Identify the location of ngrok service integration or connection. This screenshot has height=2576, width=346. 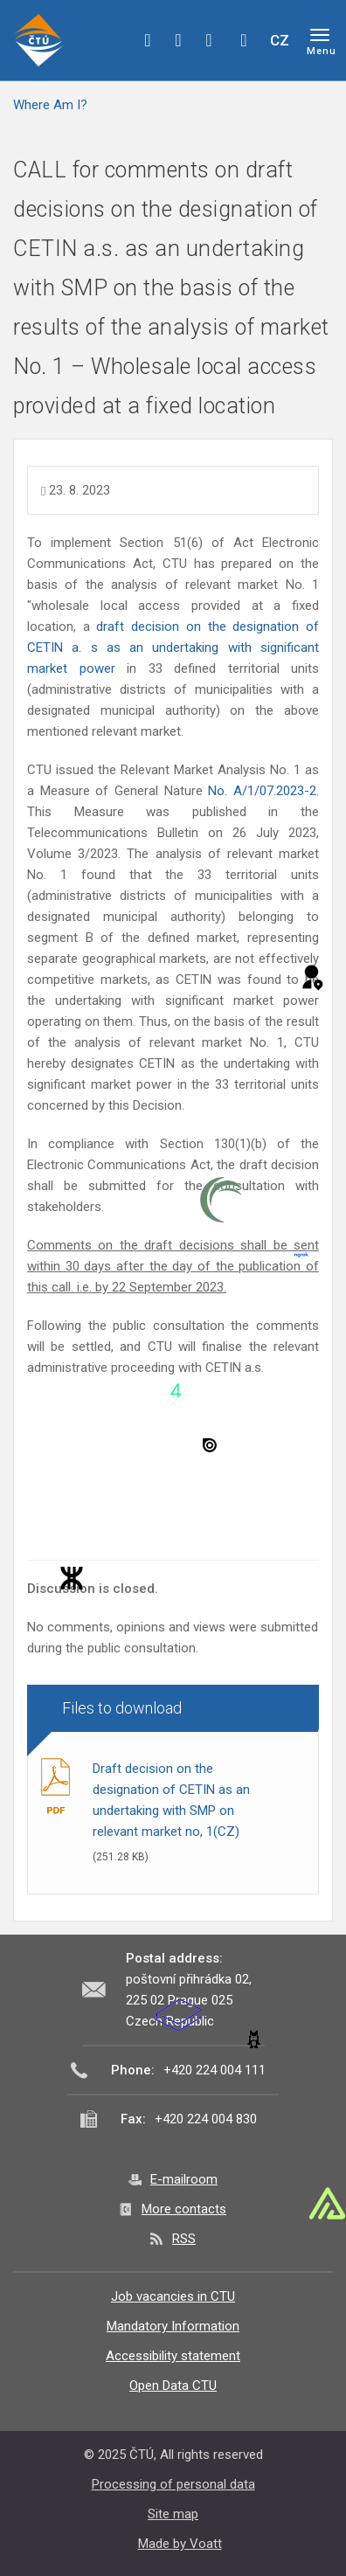
(301, 1255).